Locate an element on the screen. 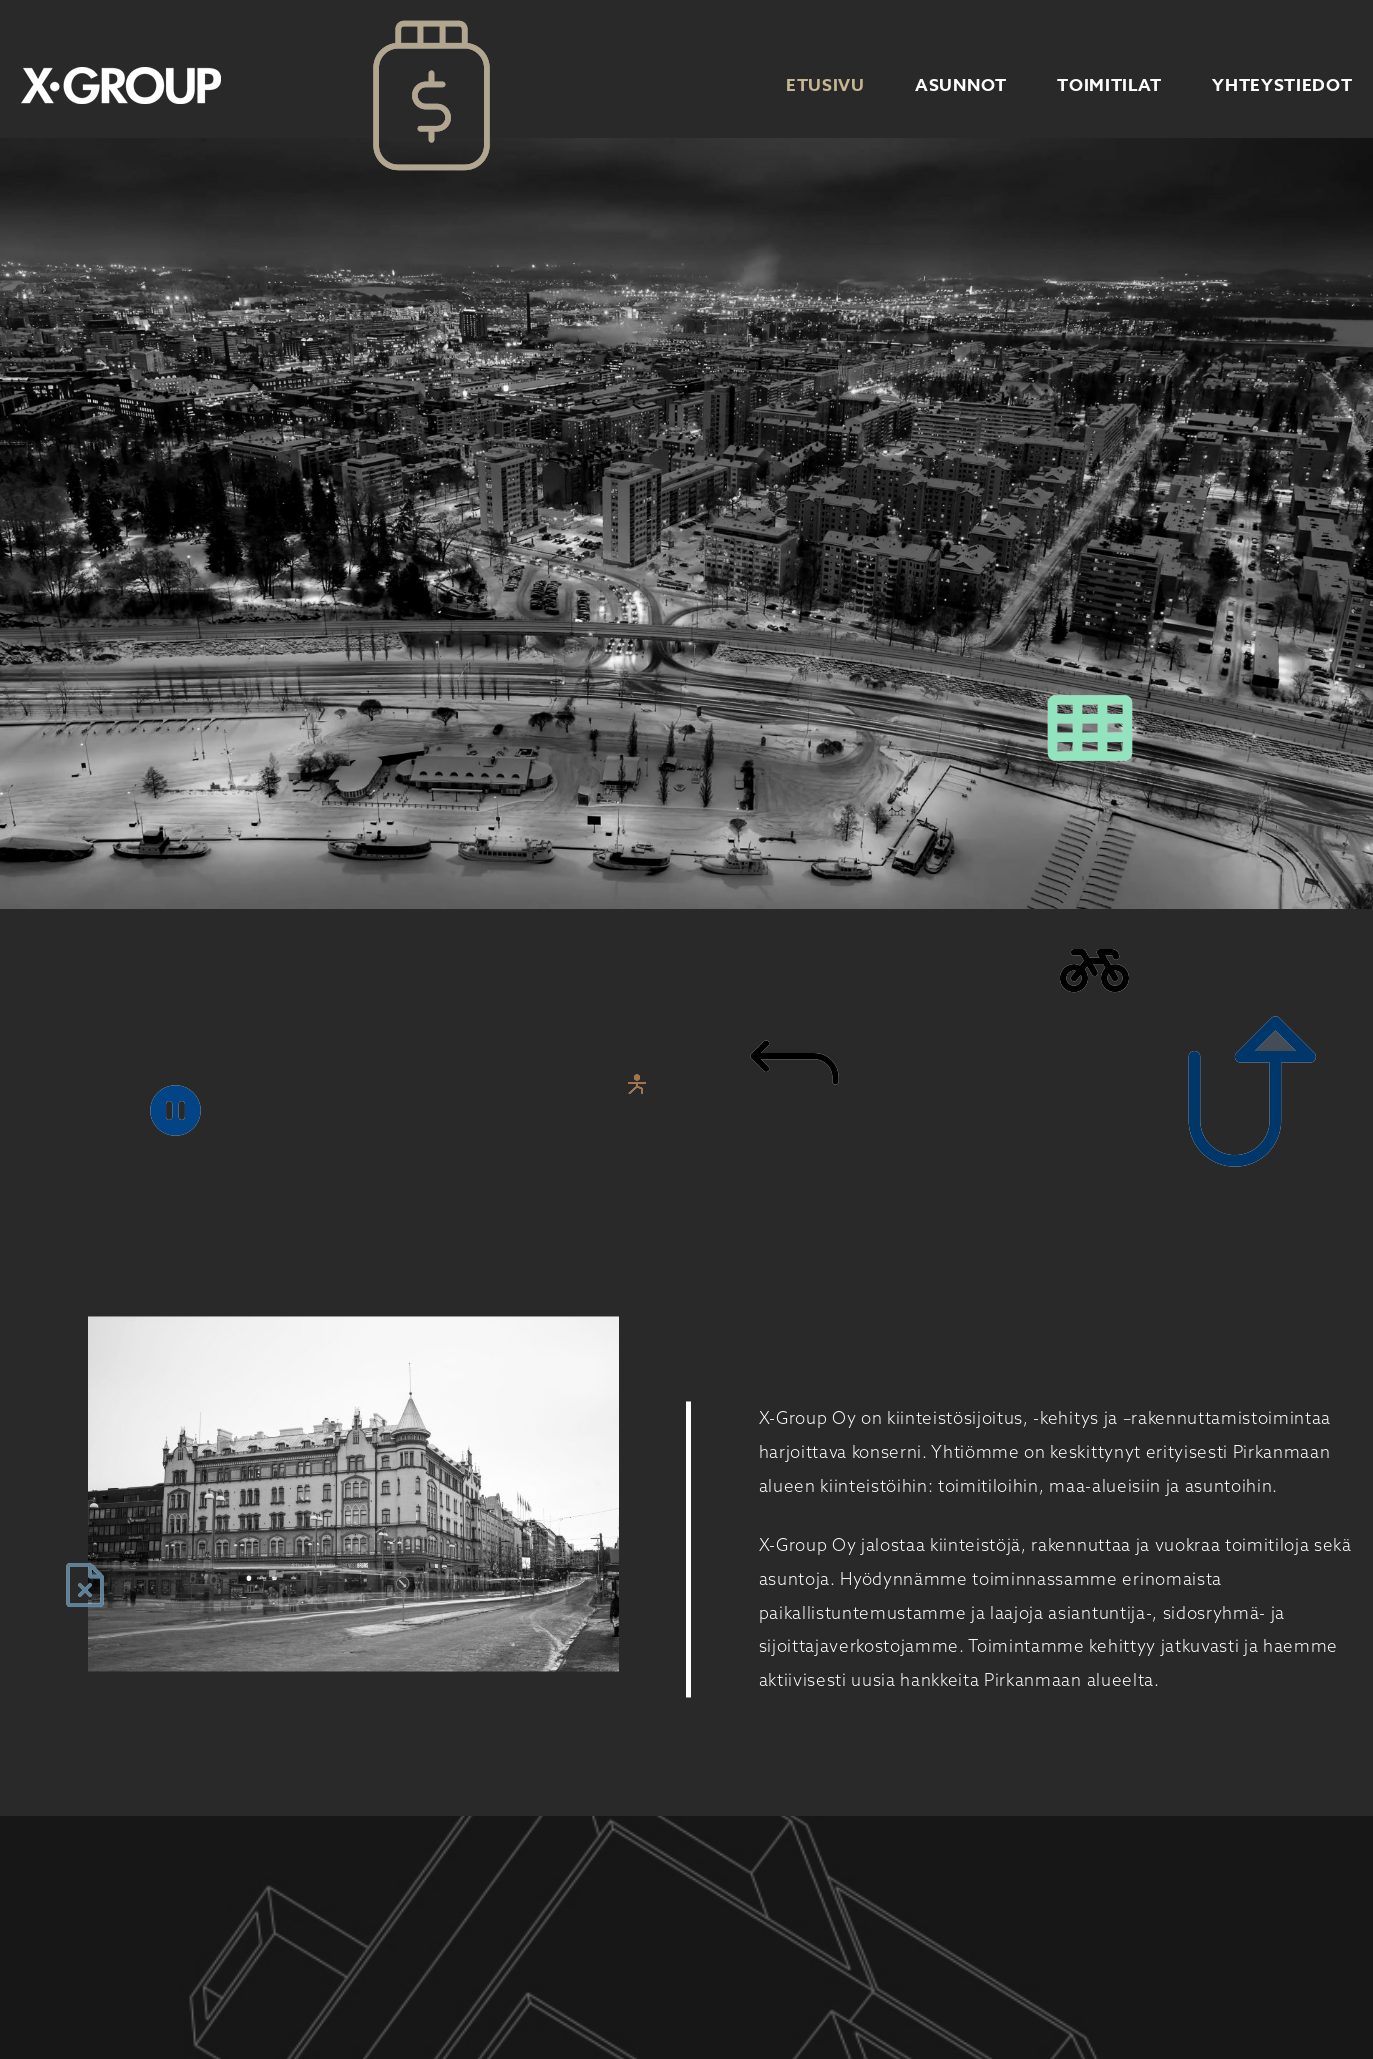 Image resolution: width=1373 pixels, height=2059 pixels. pause media playback is located at coordinates (175, 1110).